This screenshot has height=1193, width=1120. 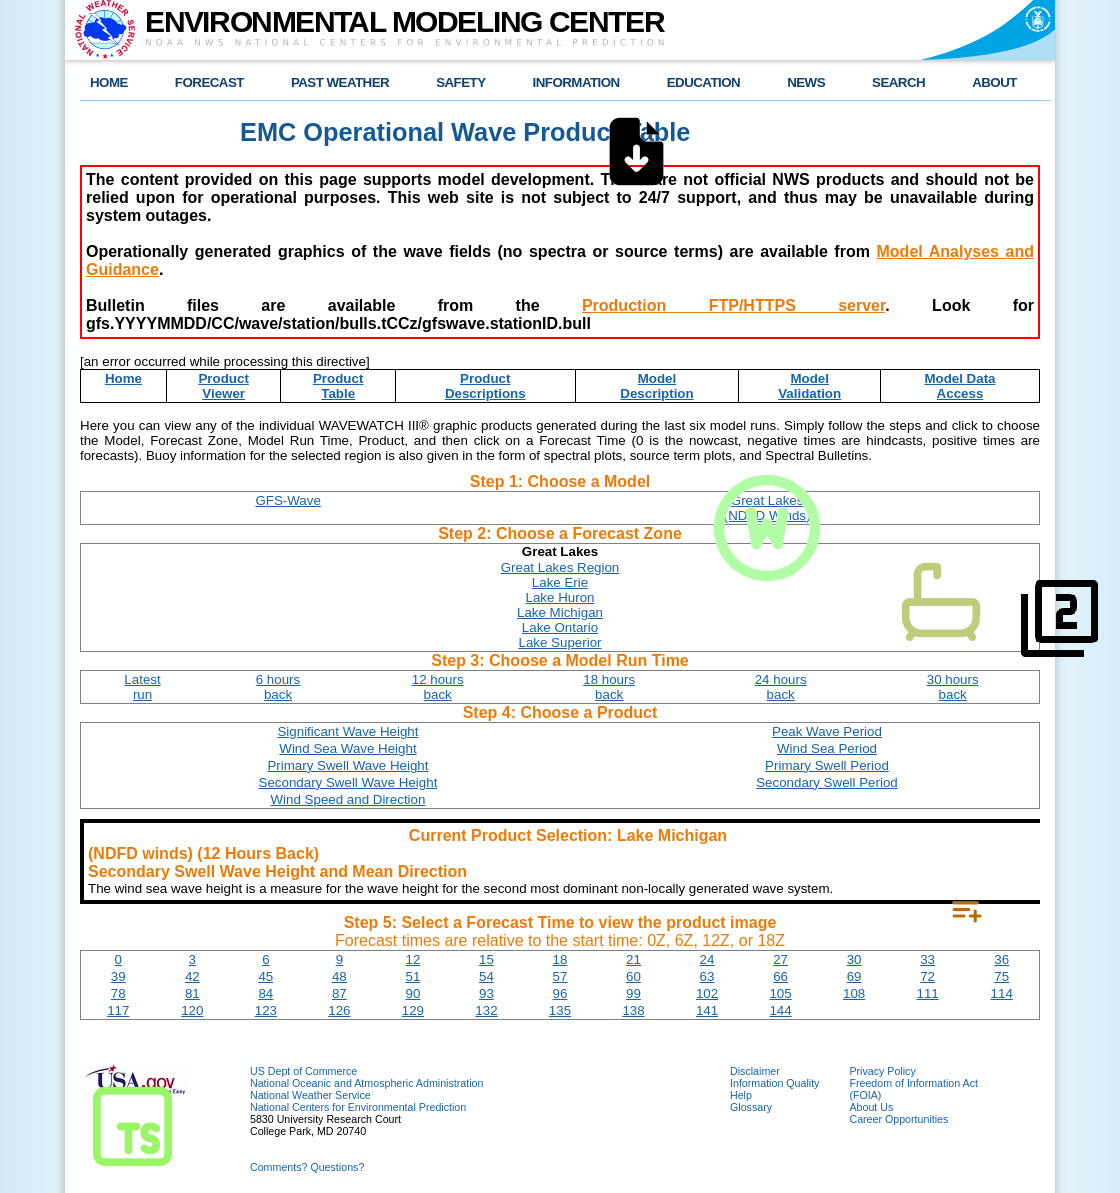 What do you see at coordinates (767, 528) in the screenshot?
I see `indicates west direction on a map` at bounding box center [767, 528].